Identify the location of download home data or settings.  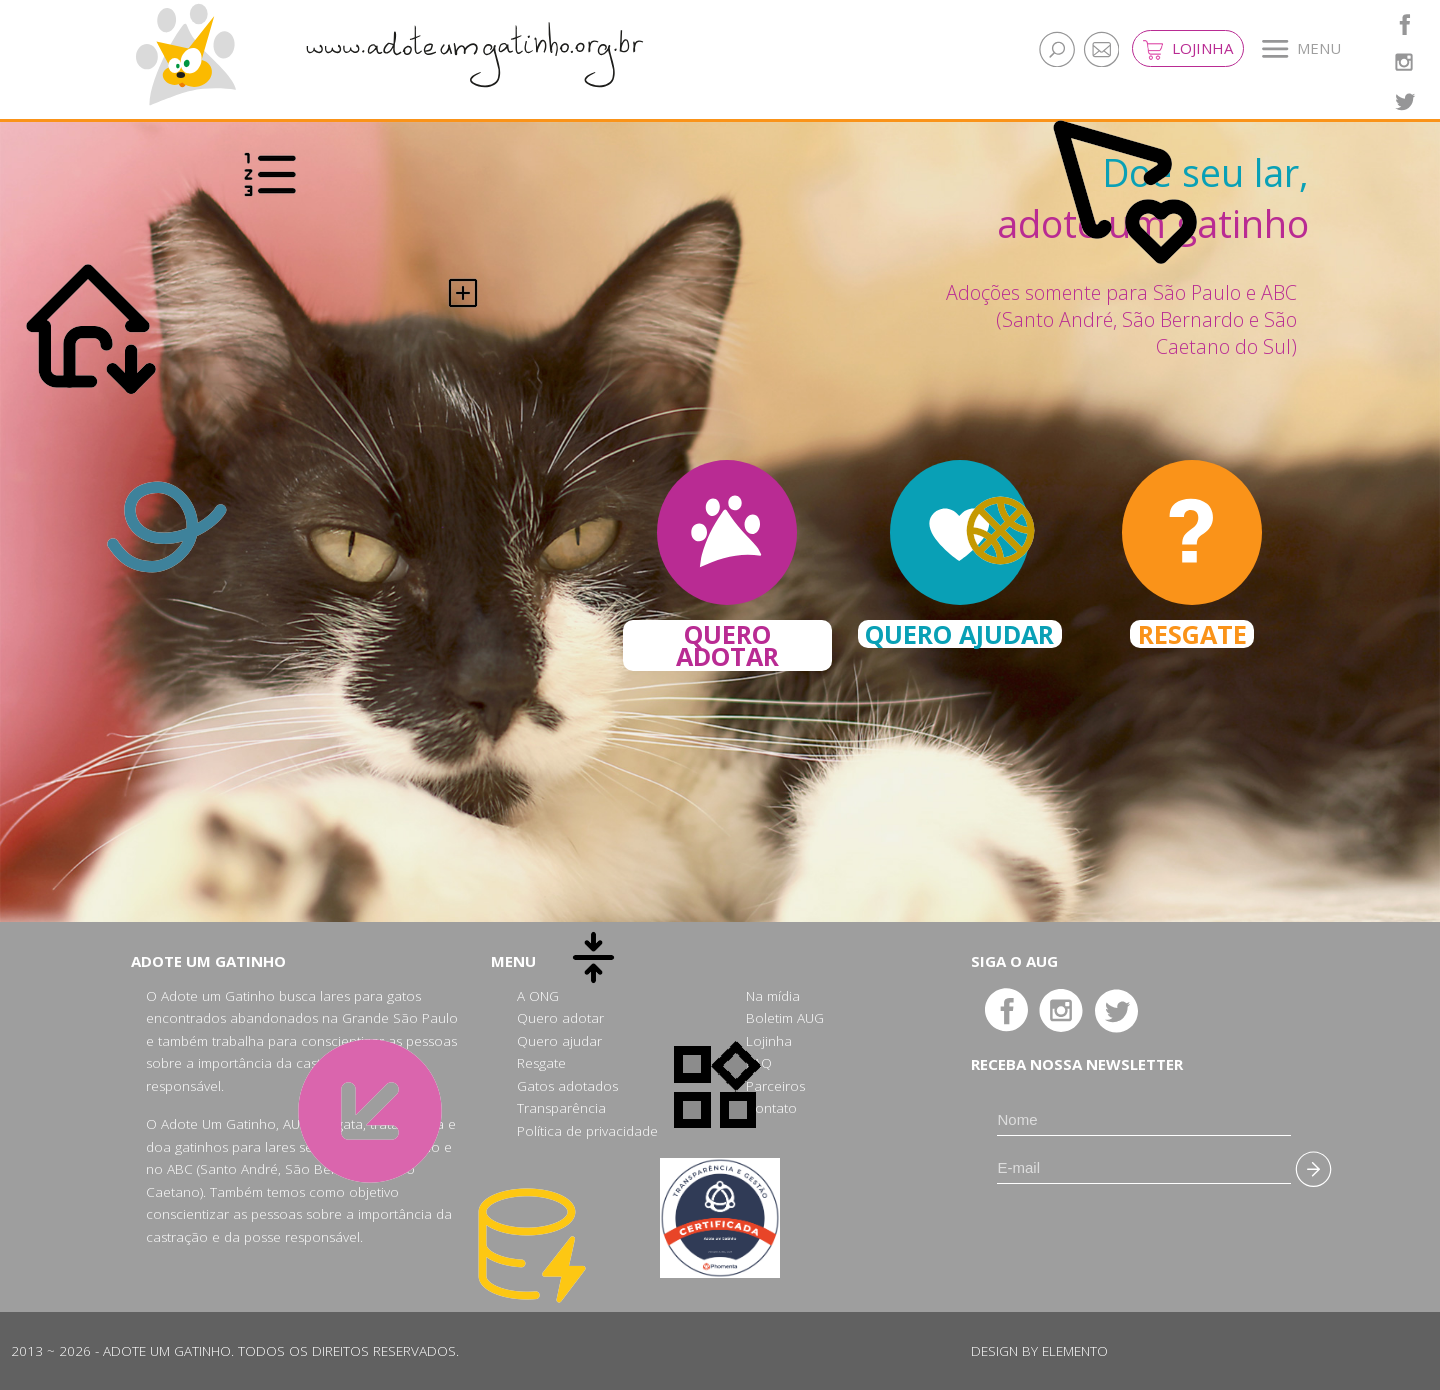
(88, 326).